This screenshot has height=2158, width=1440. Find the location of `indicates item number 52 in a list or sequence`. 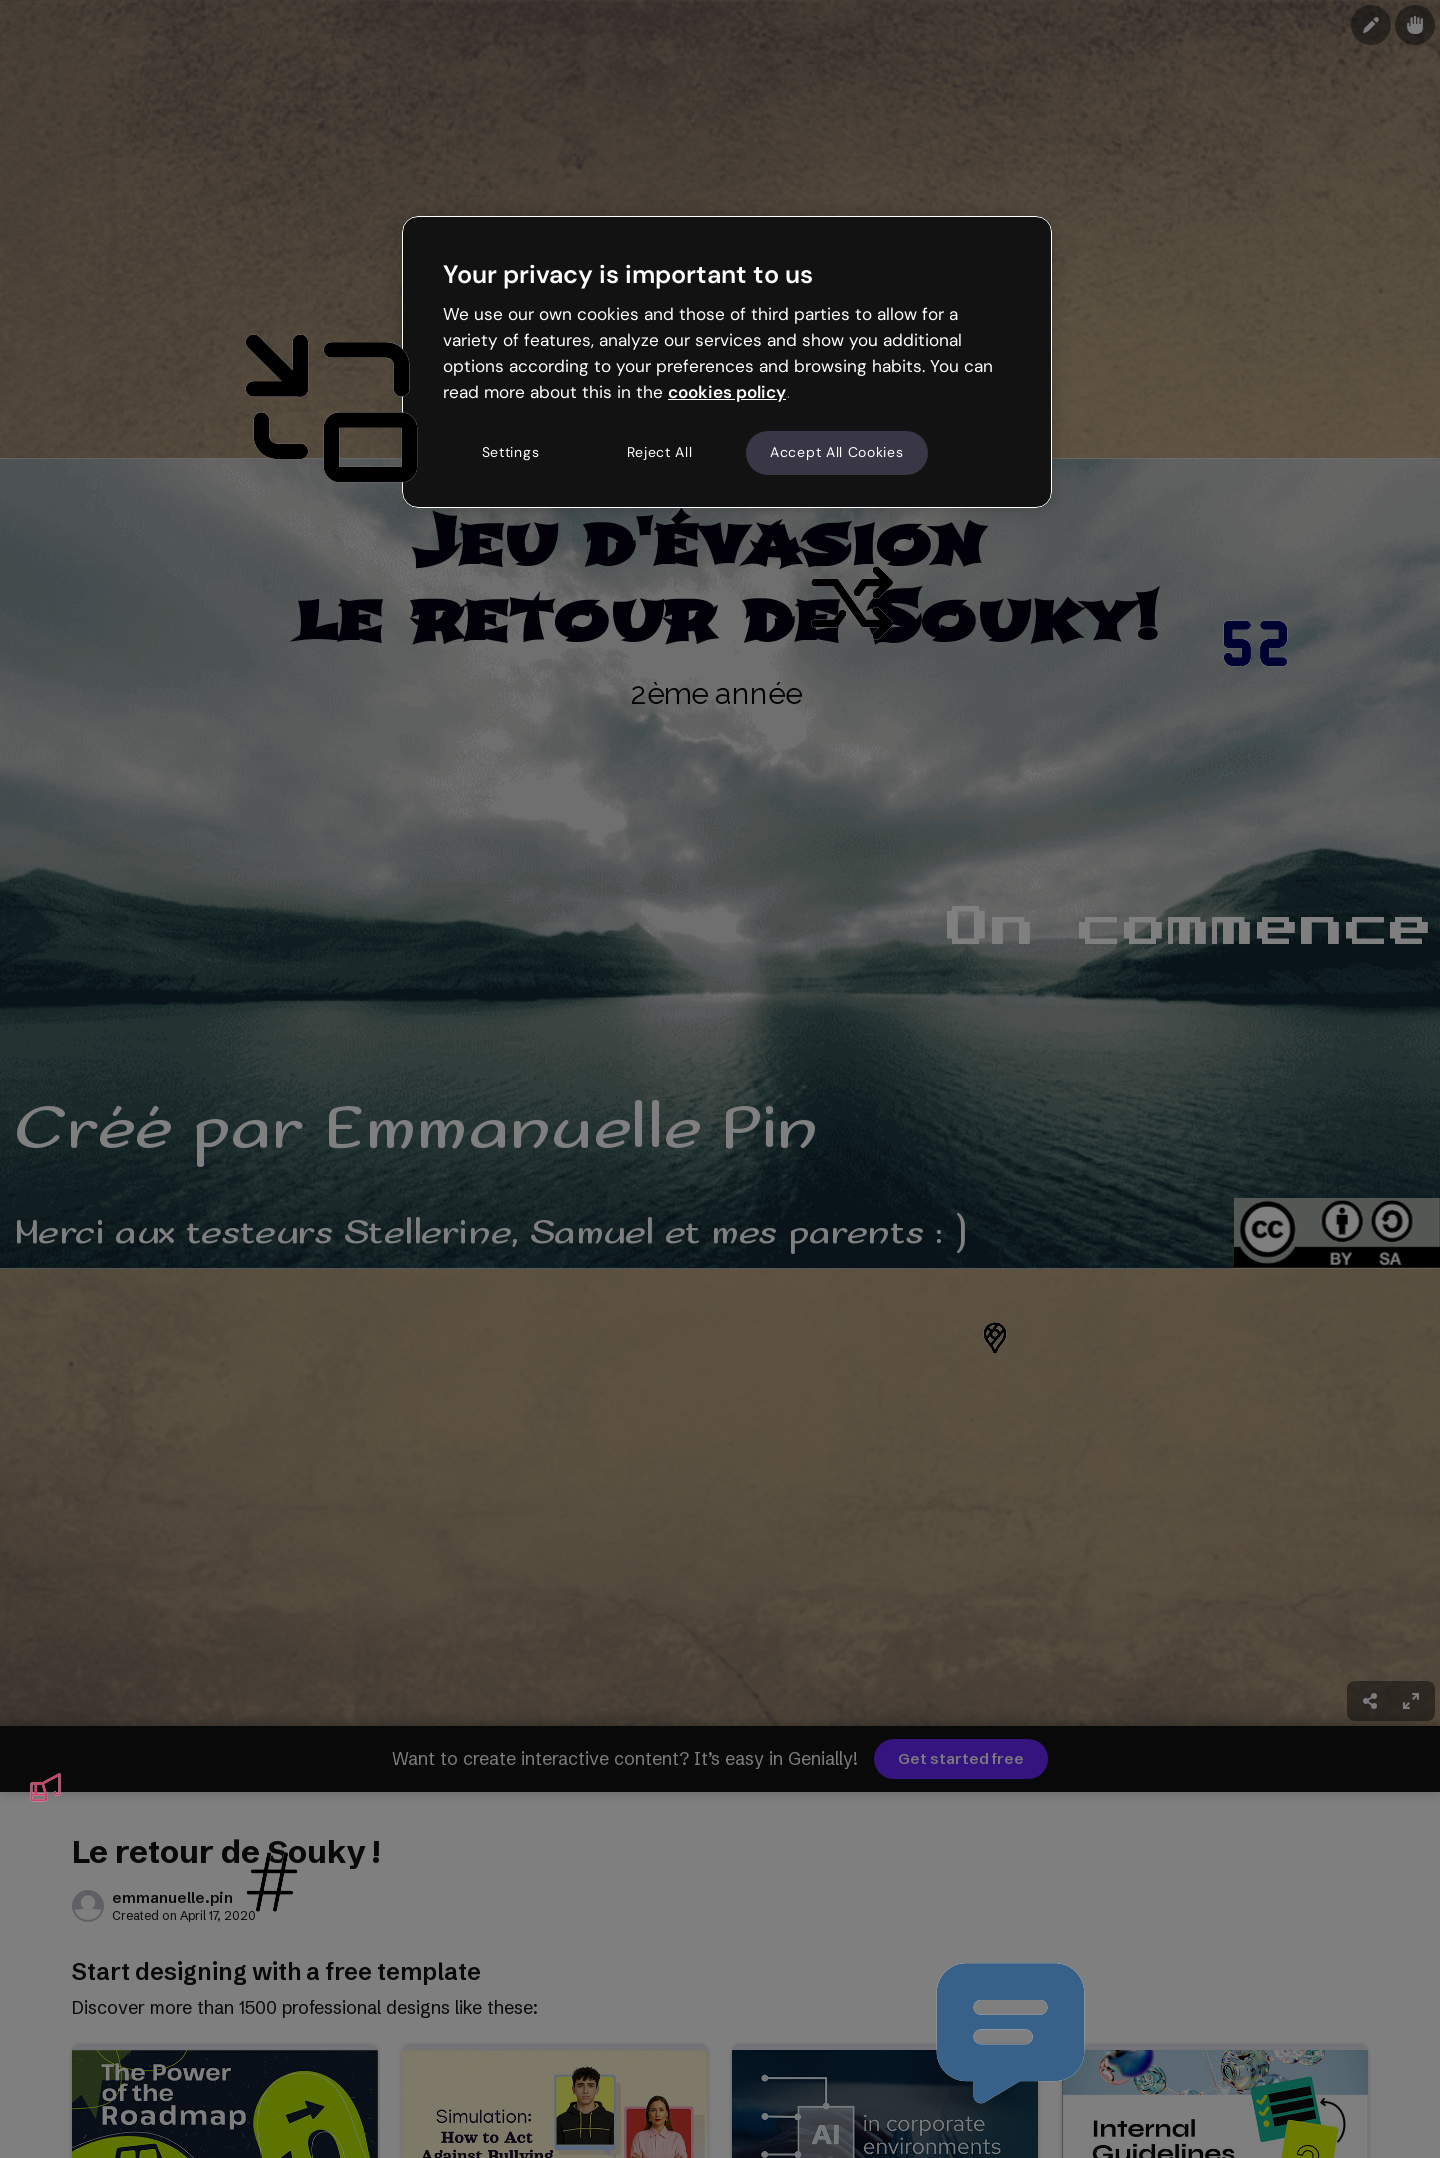

indicates item number 52 in a list or sequence is located at coordinates (1255, 643).